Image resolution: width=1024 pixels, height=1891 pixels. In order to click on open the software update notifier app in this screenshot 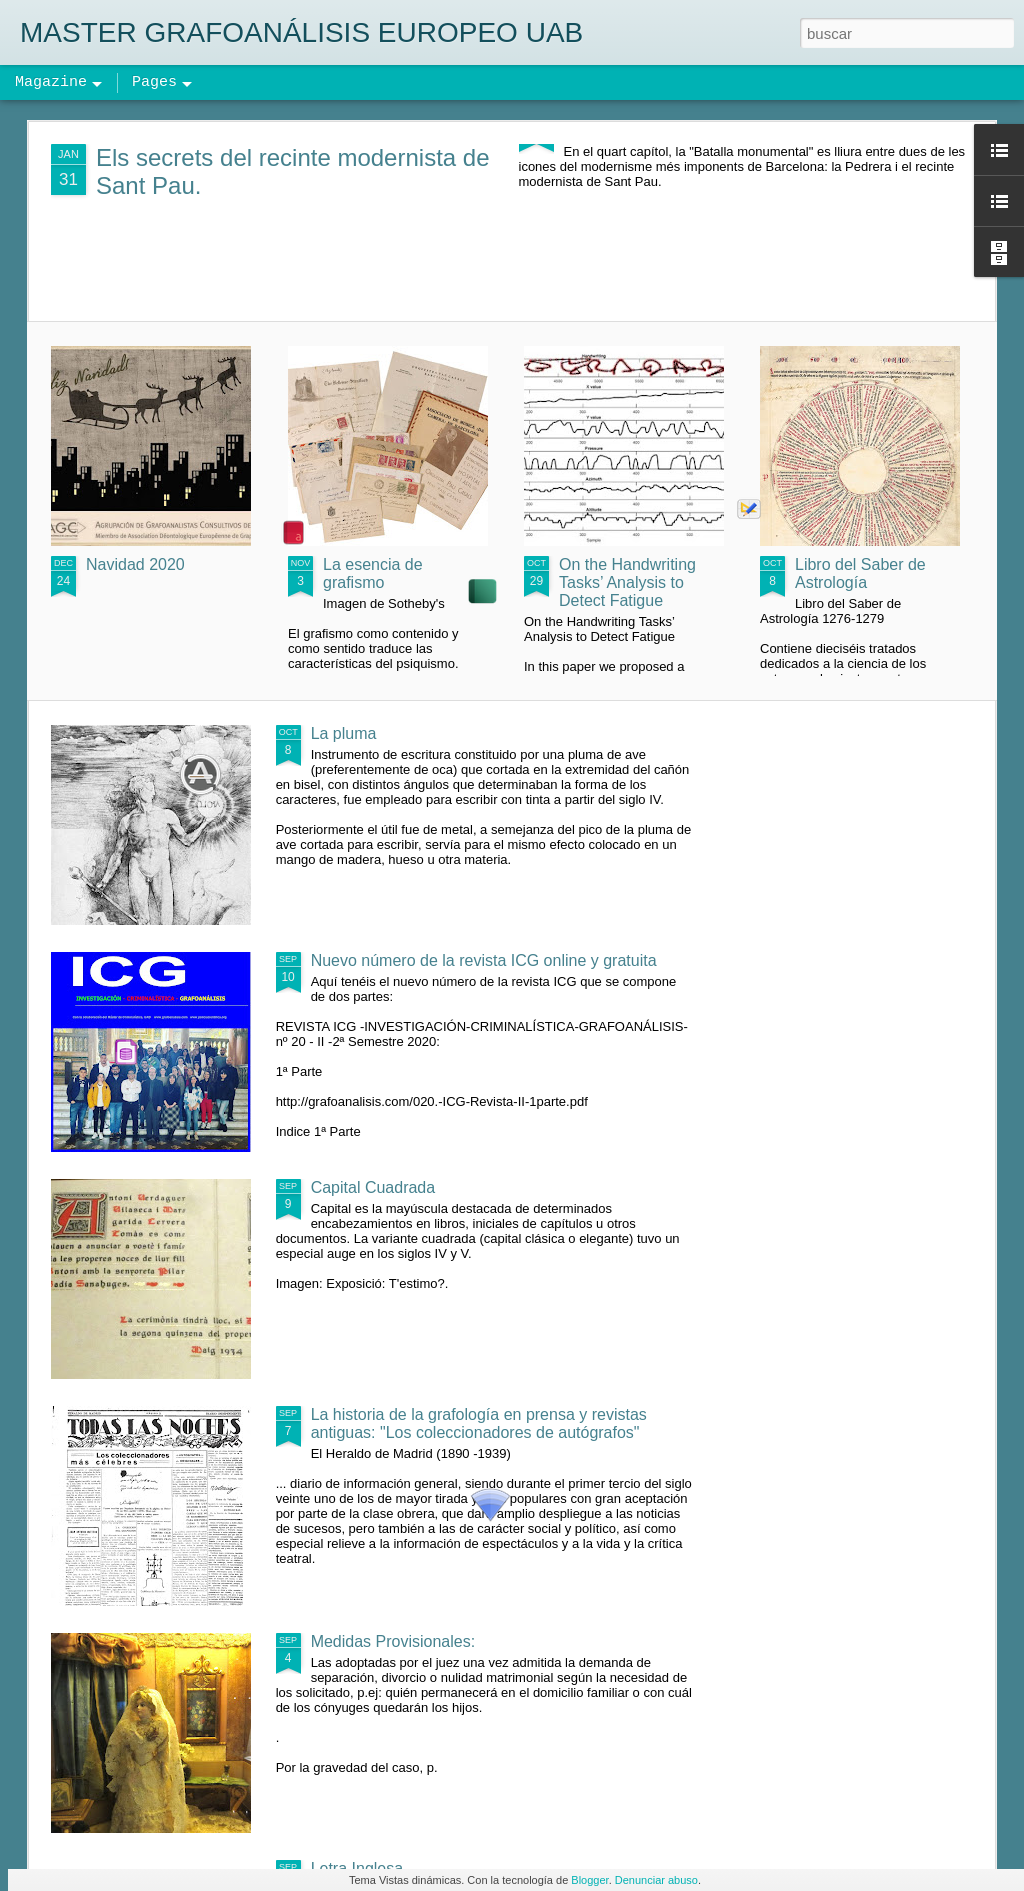, I will do `click(200, 774)`.